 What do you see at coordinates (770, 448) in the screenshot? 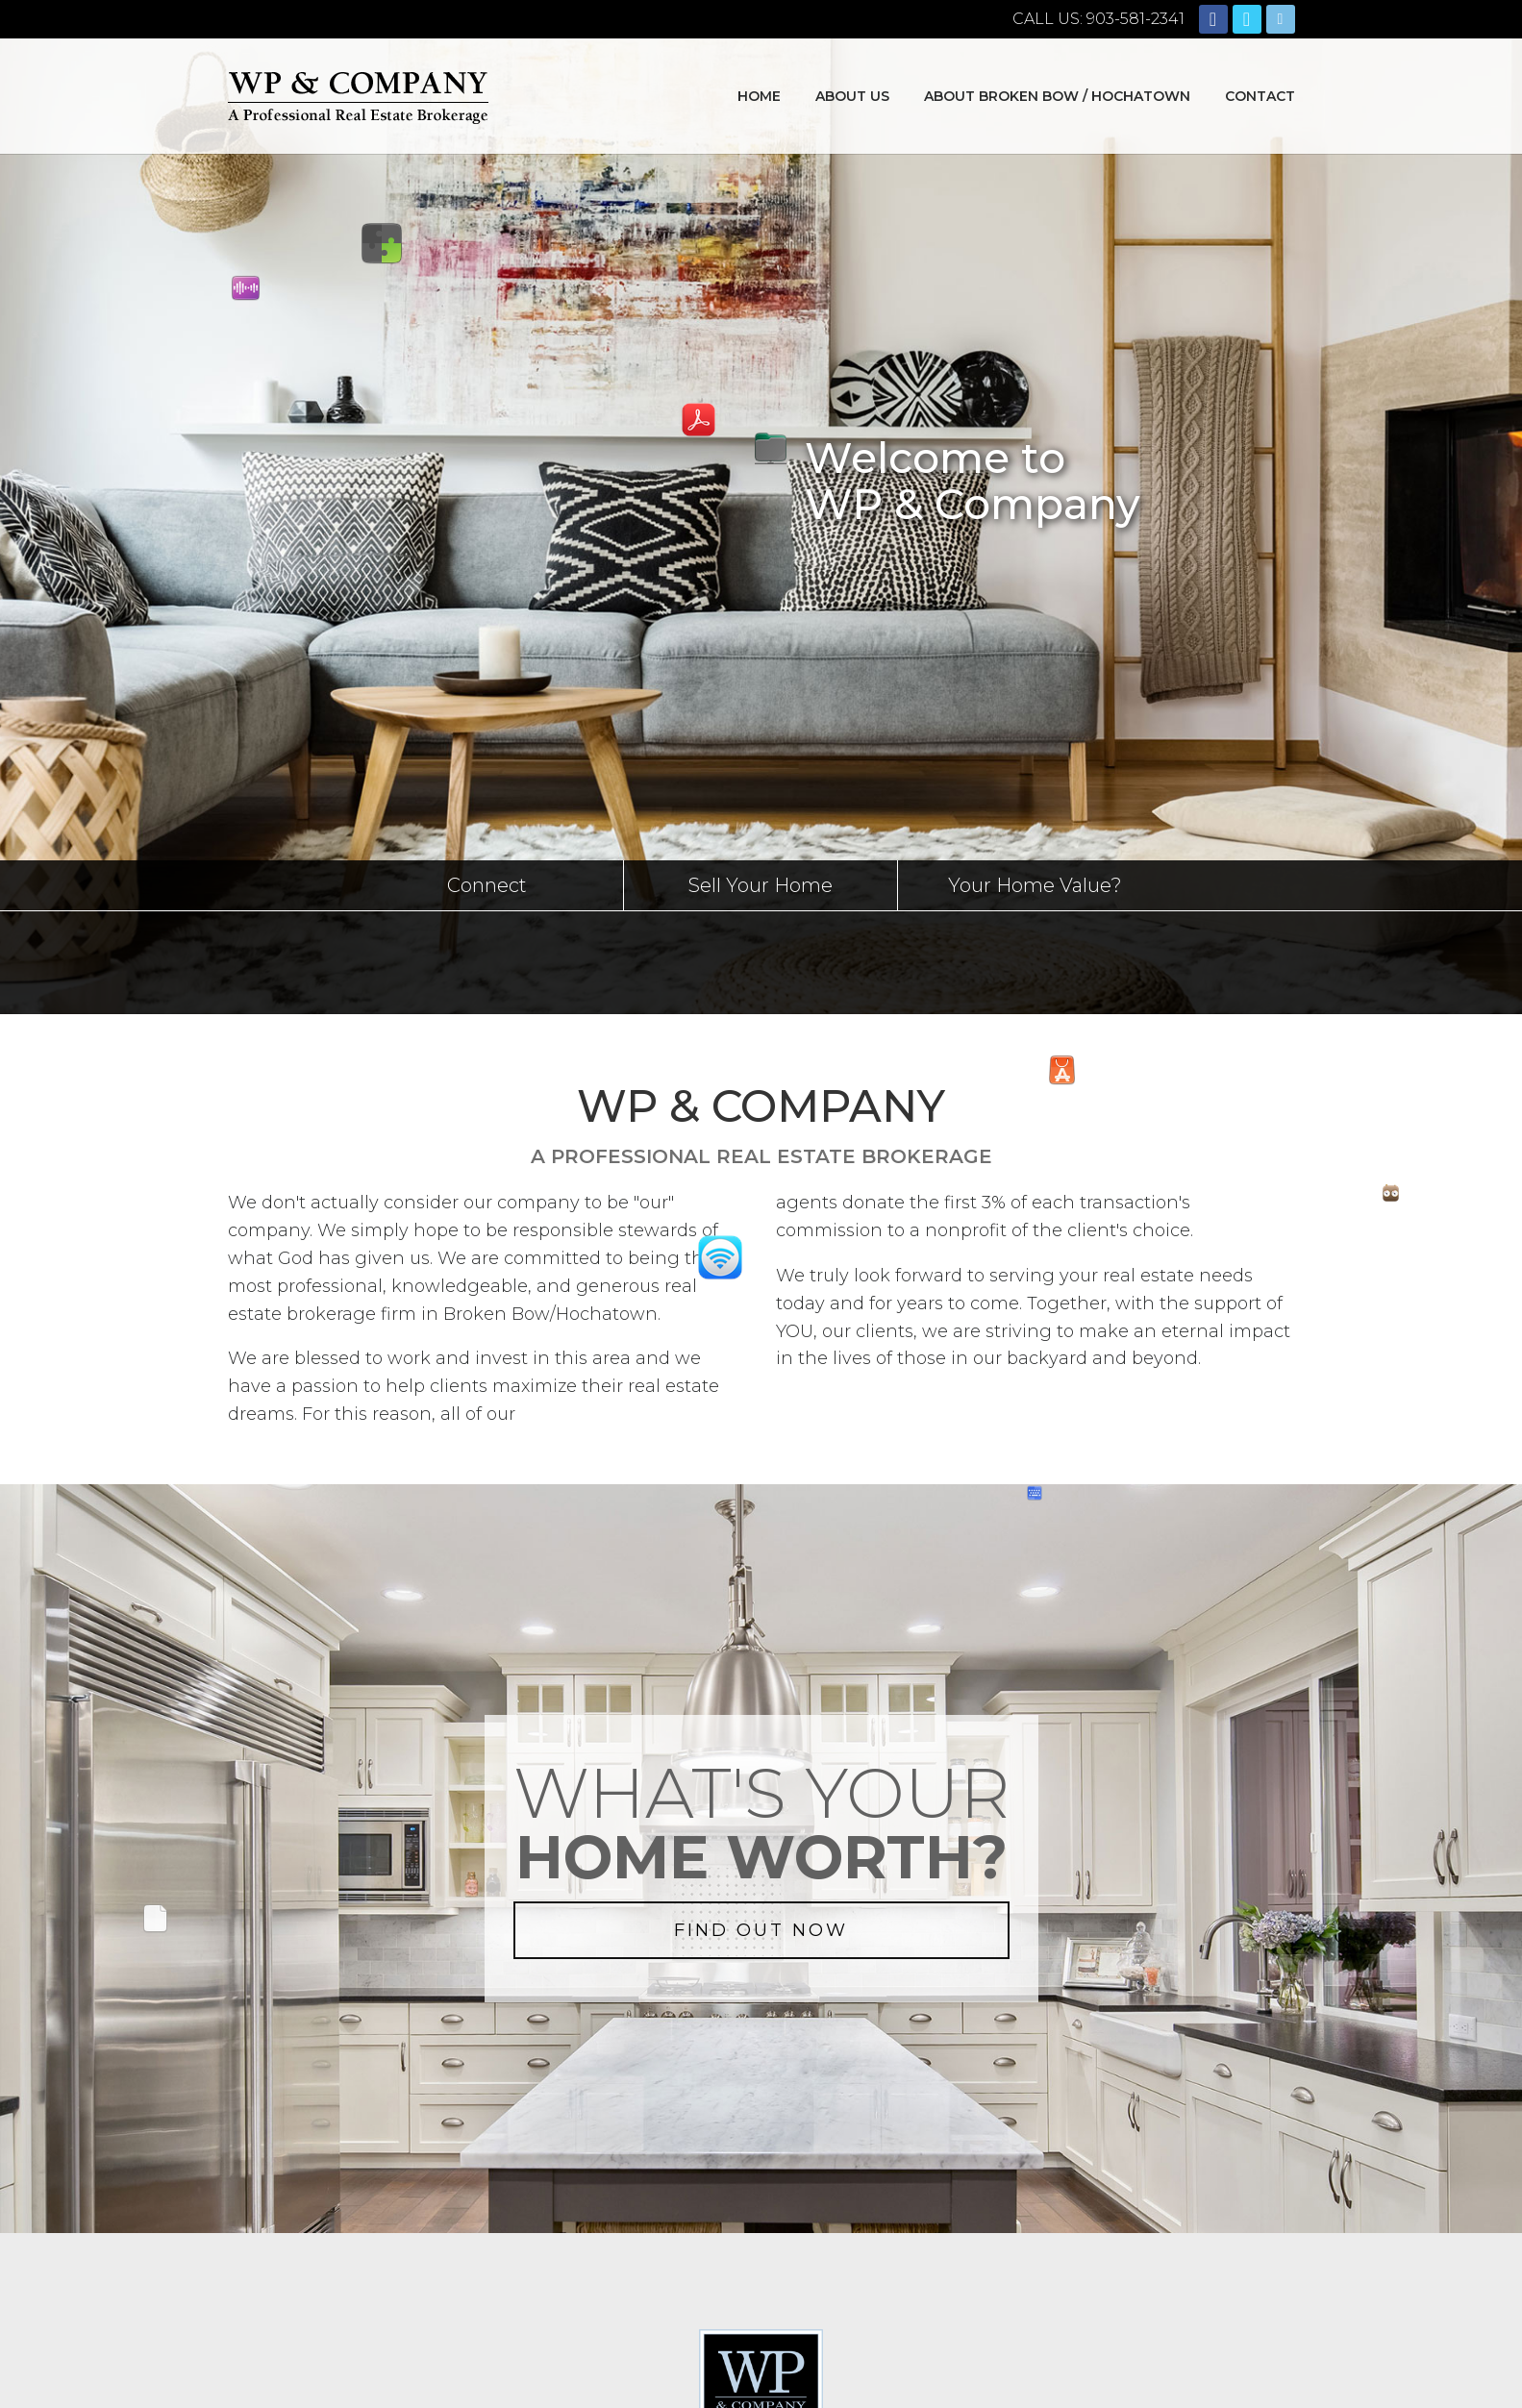
I see `access a remote or network folder` at bounding box center [770, 448].